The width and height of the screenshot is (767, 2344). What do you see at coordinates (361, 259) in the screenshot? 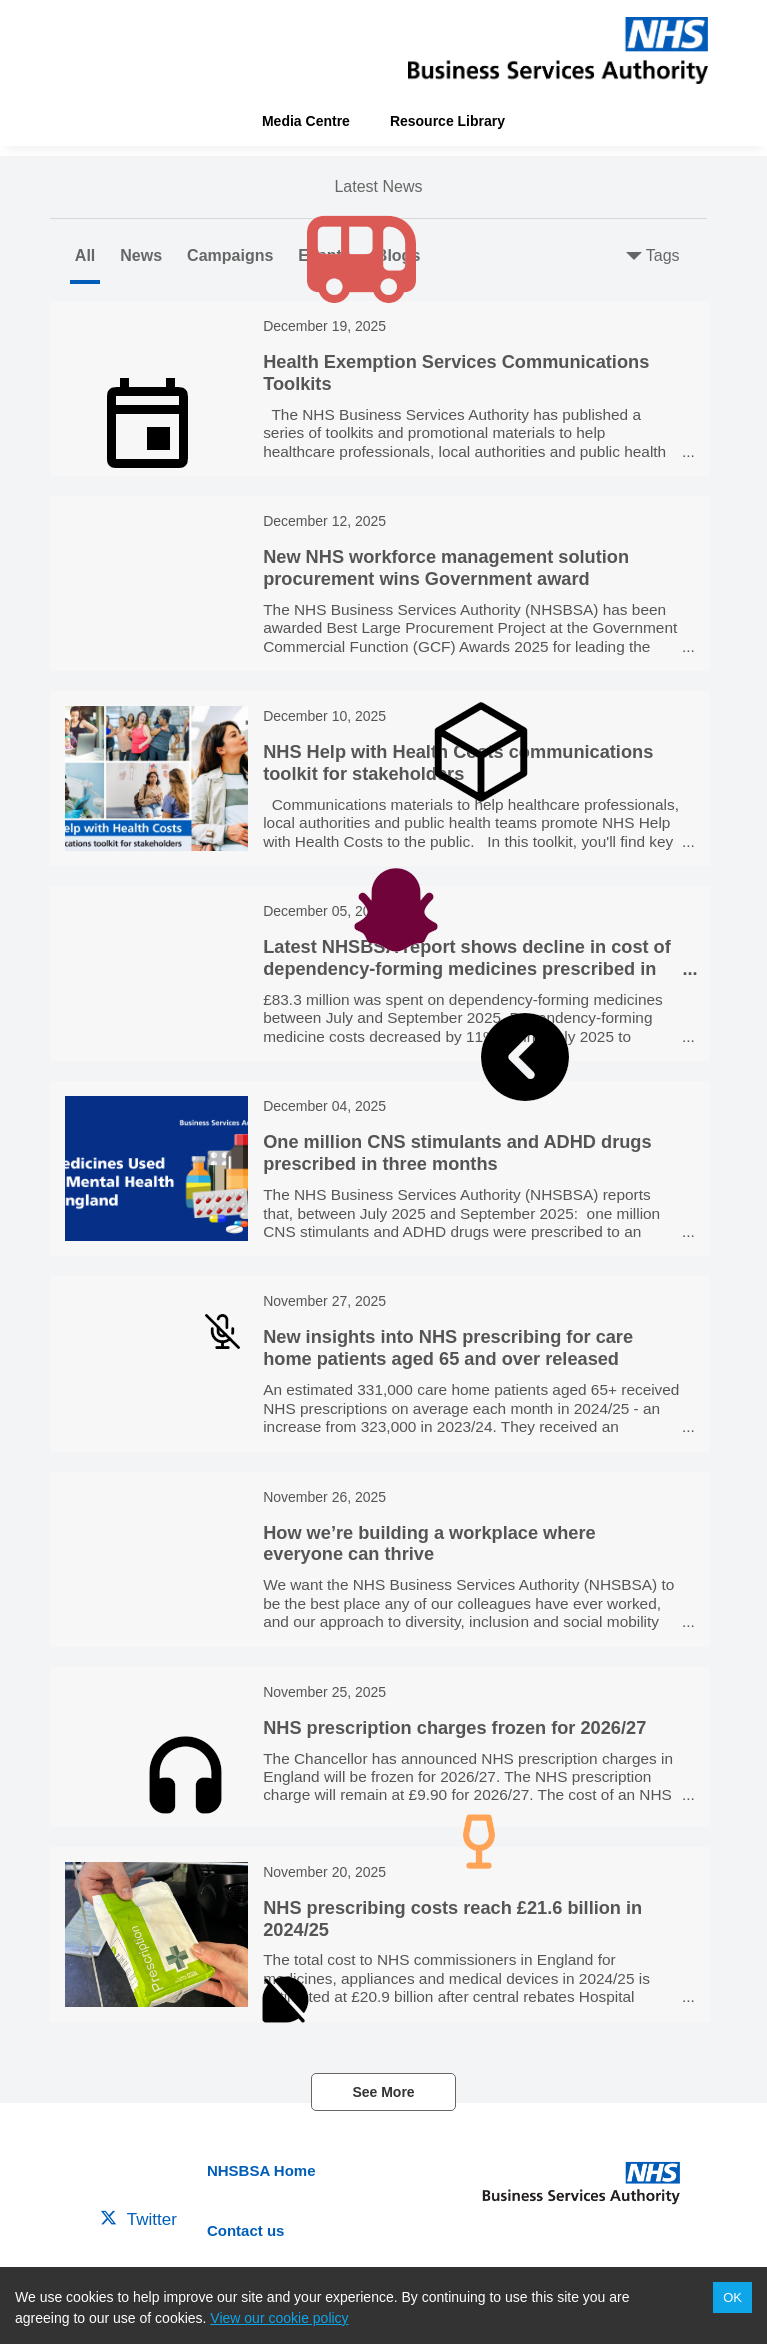
I see `view bus or public transit options` at bounding box center [361, 259].